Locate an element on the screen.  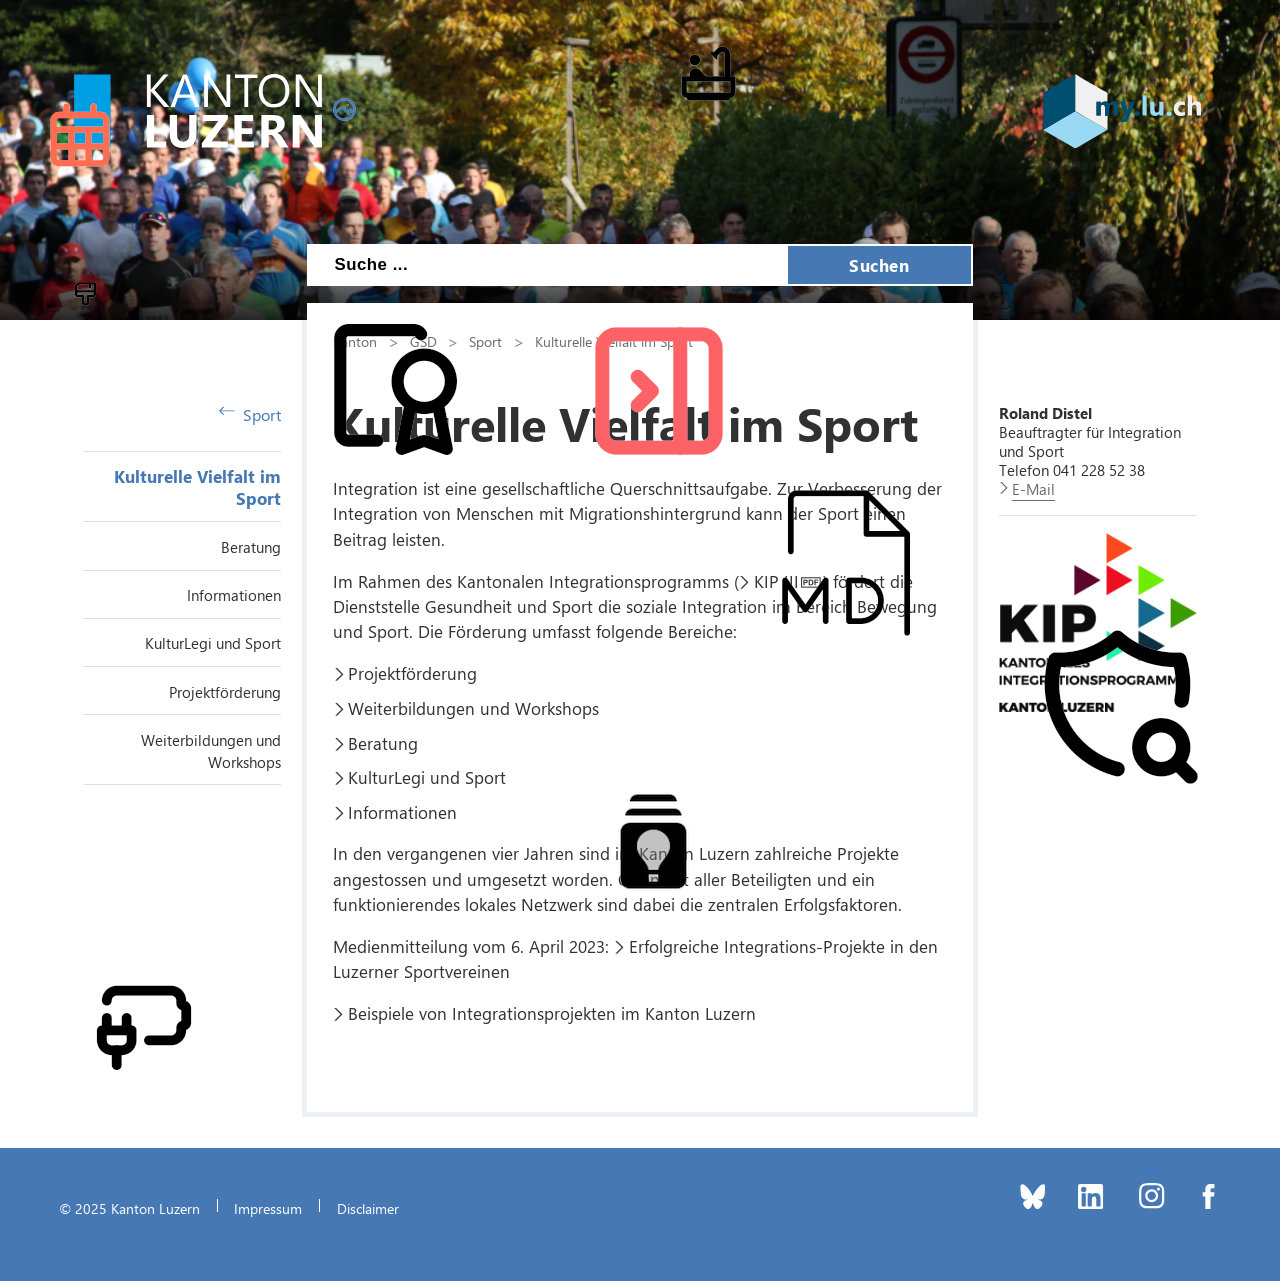
view calendar or schedule is located at coordinates (80, 137).